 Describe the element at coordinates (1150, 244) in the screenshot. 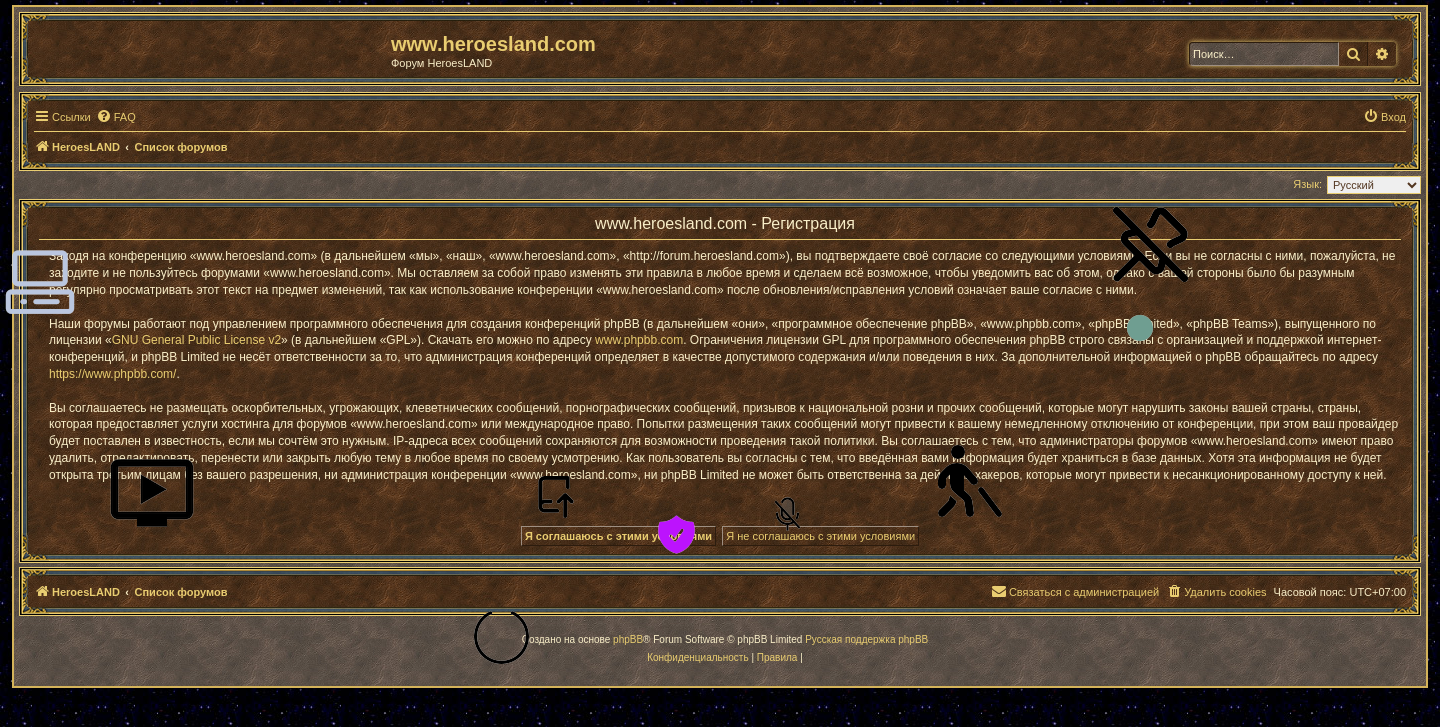

I see `unpin an item from your saved list` at that location.